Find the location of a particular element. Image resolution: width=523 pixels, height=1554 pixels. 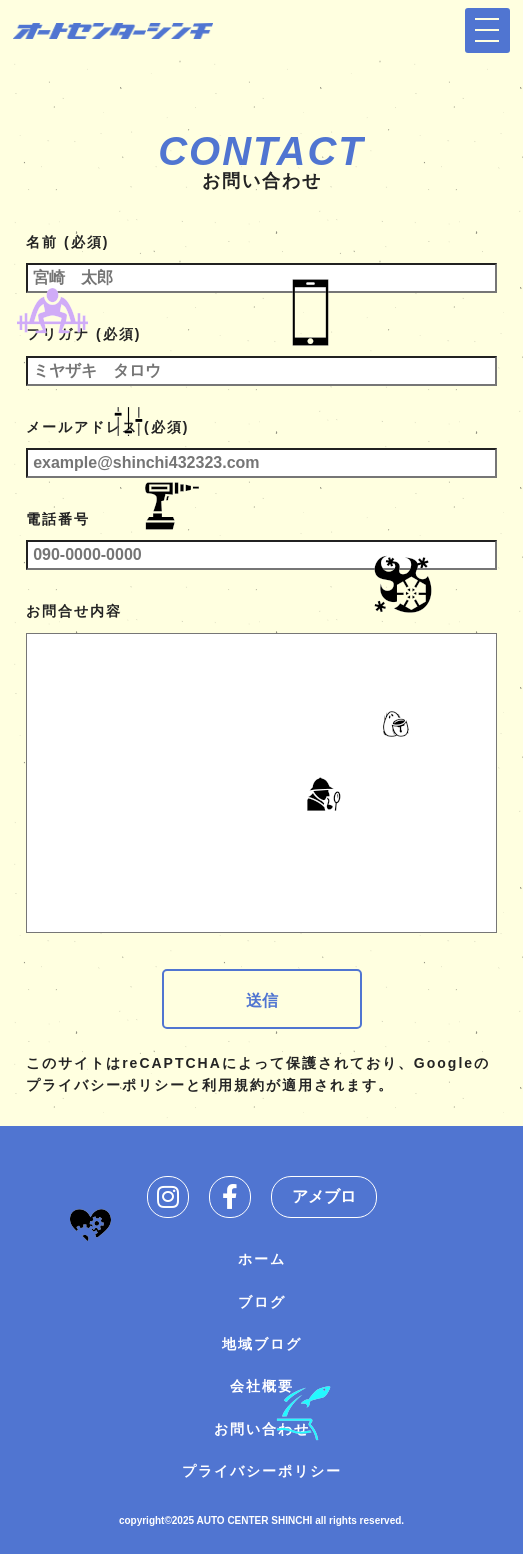

adjust settings or preferences is located at coordinates (128, 421).